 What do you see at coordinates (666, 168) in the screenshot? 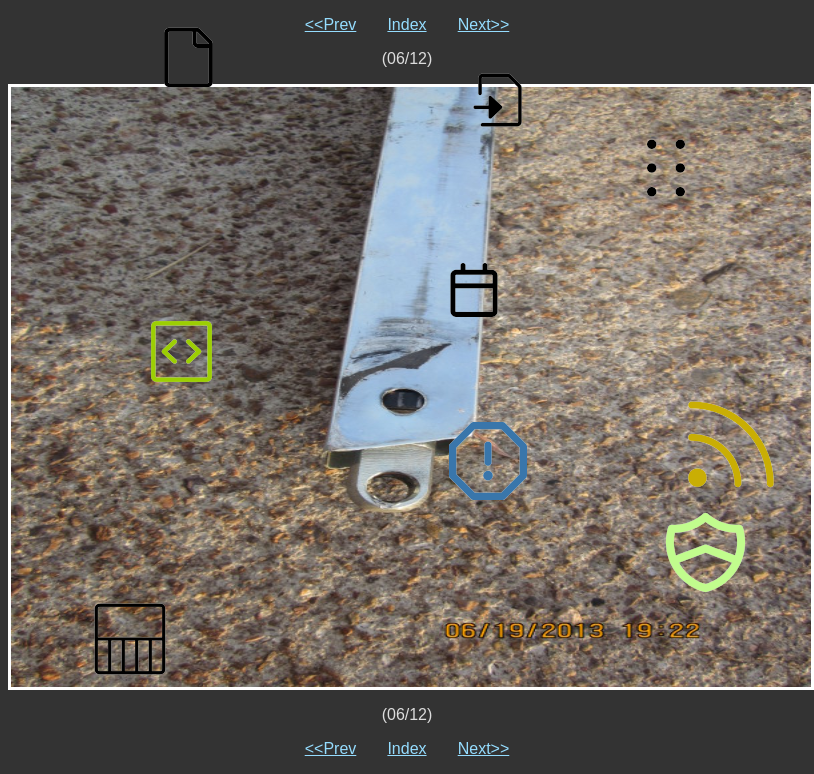
I see `drag to reorder items in a list` at bounding box center [666, 168].